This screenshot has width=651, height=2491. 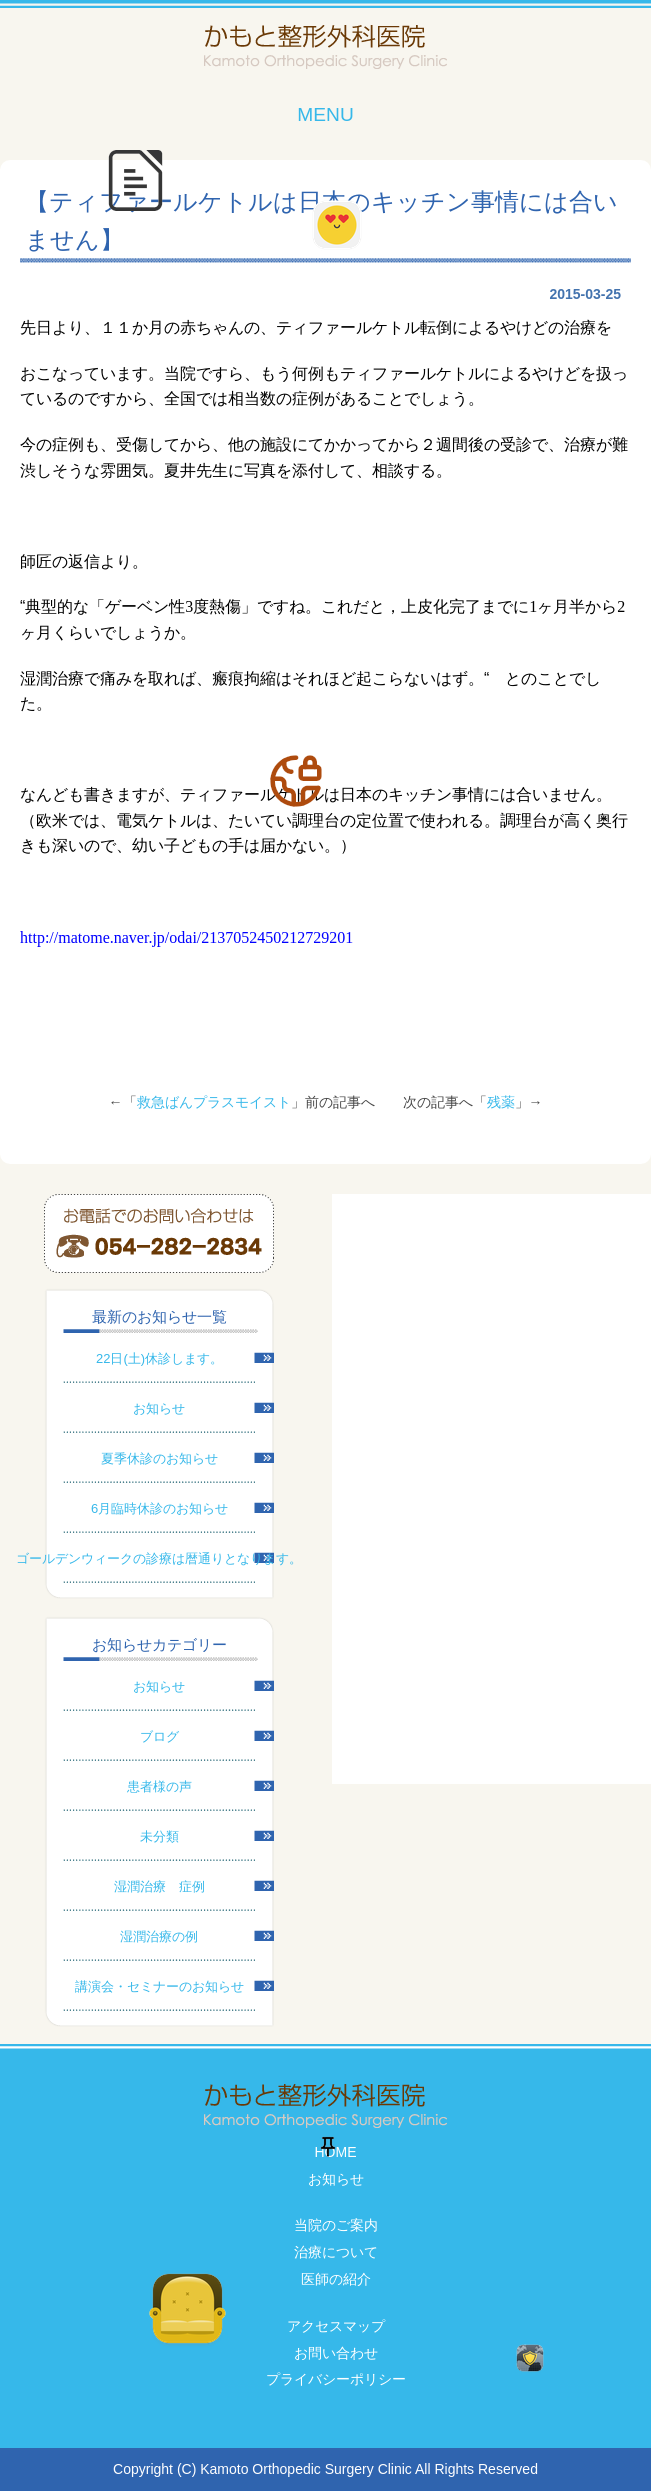 What do you see at coordinates (337, 225) in the screenshot?
I see `access social features in the software center` at bounding box center [337, 225].